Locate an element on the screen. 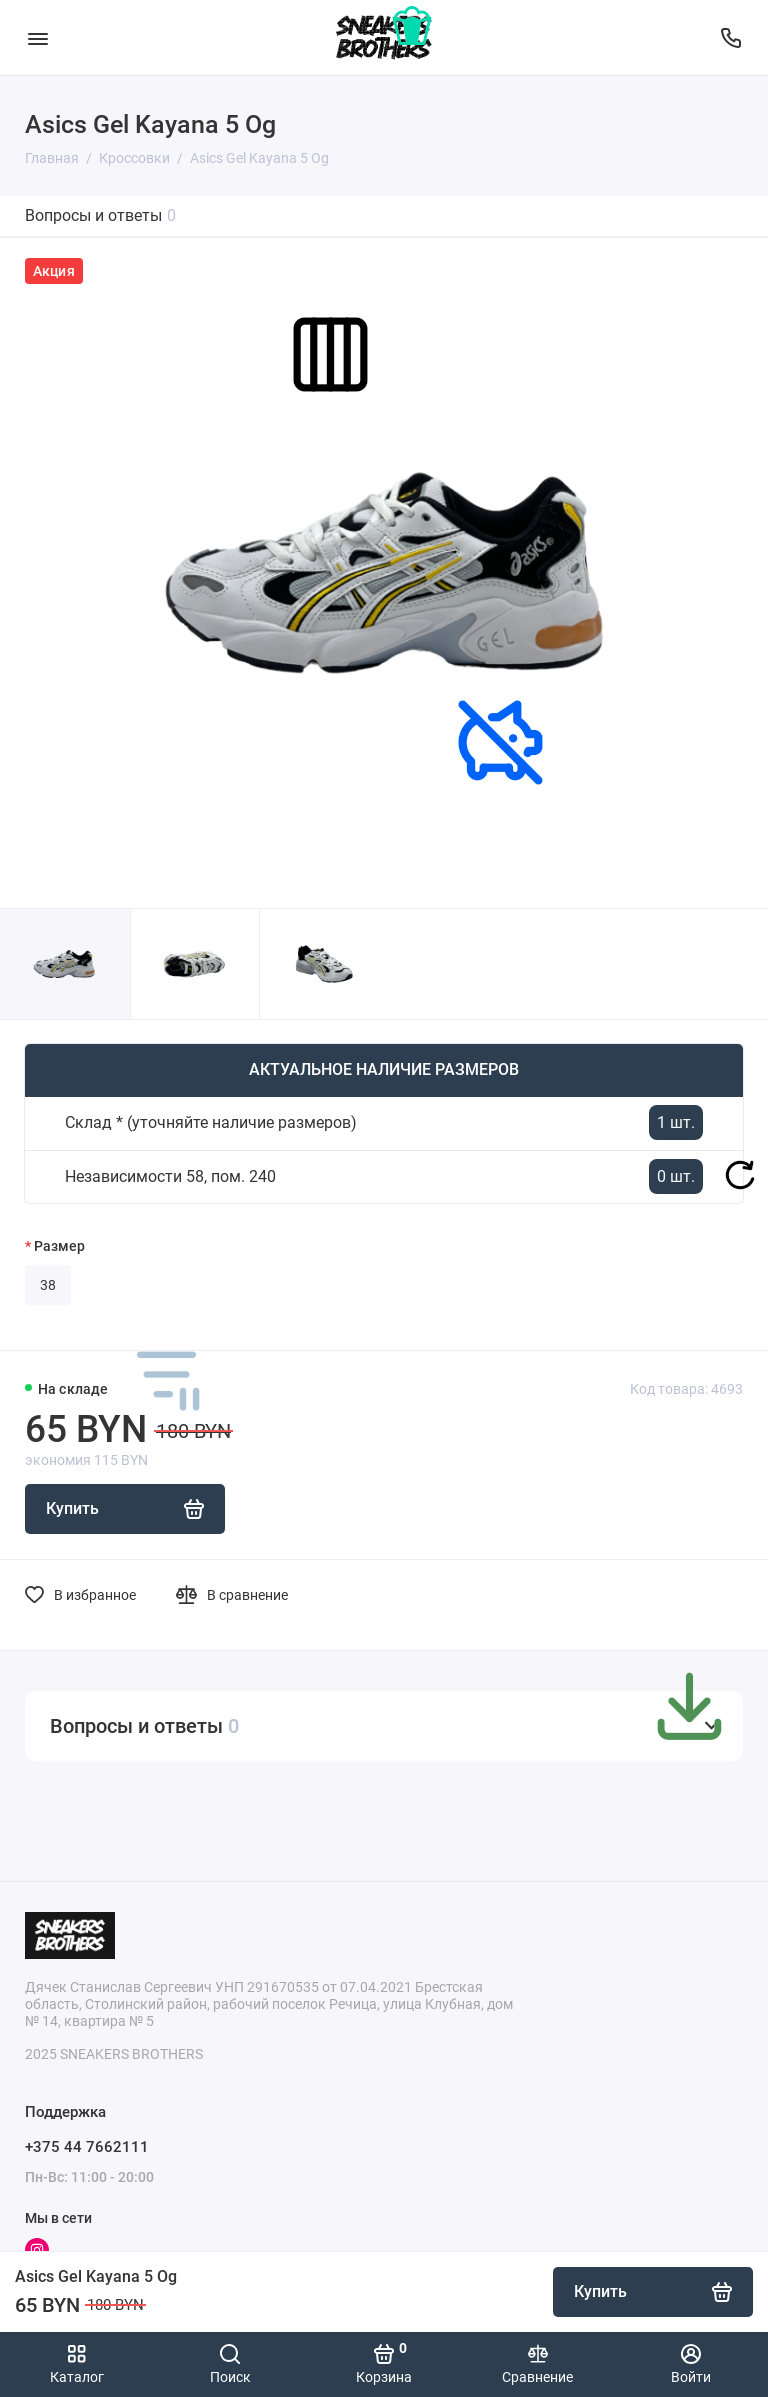 The width and height of the screenshot is (768, 2397). pause active filter operation is located at coordinates (166, 1374).